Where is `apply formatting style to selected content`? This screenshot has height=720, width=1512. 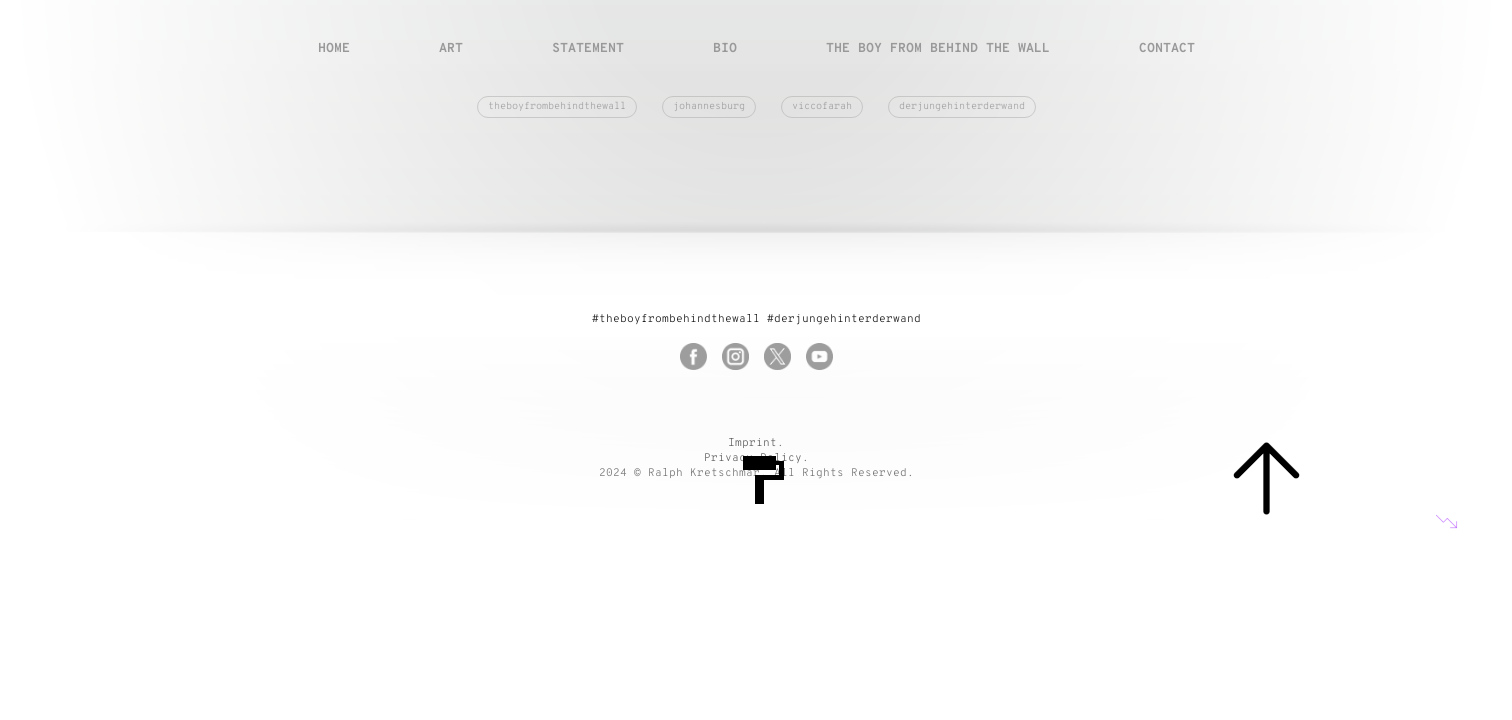
apply formatting style to selected content is located at coordinates (762, 480).